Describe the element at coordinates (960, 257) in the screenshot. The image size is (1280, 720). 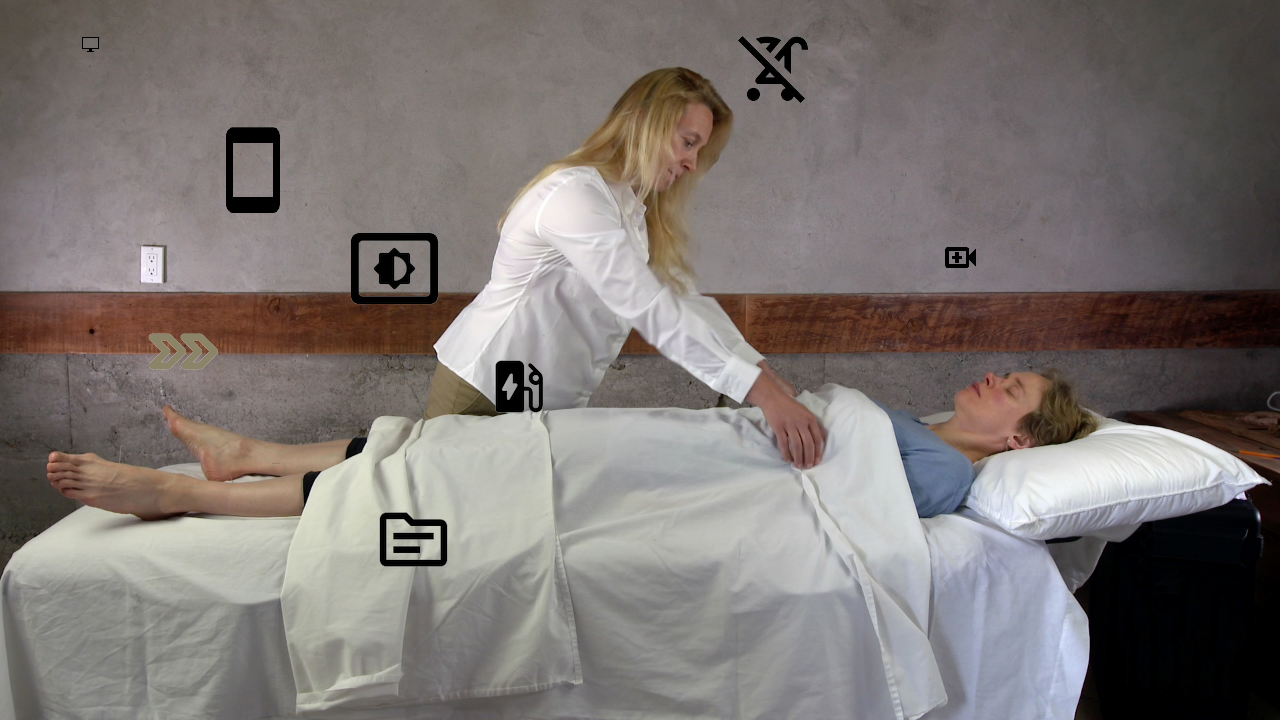
I see `start a new video call` at that location.